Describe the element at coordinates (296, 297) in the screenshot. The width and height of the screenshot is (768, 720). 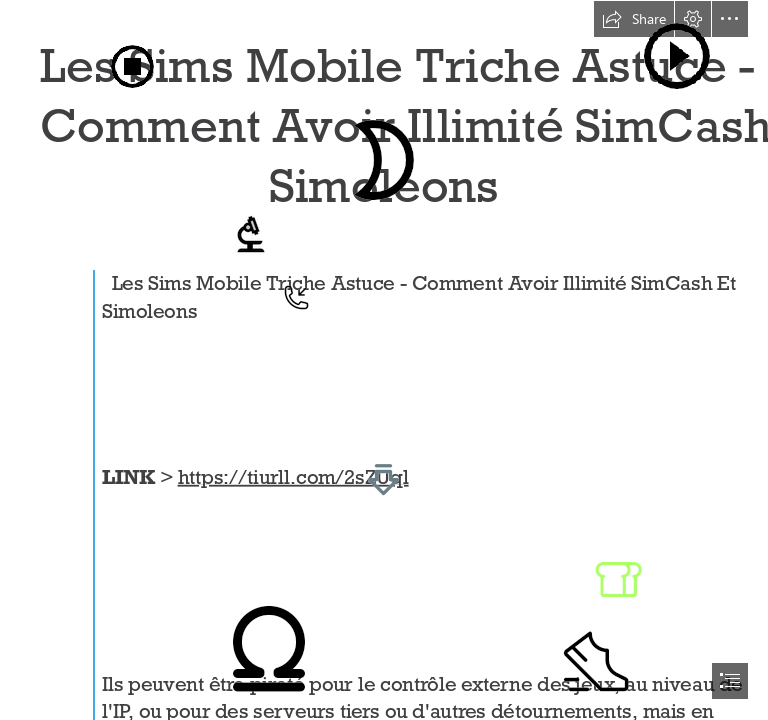
I see `incoming call notification` at that location.